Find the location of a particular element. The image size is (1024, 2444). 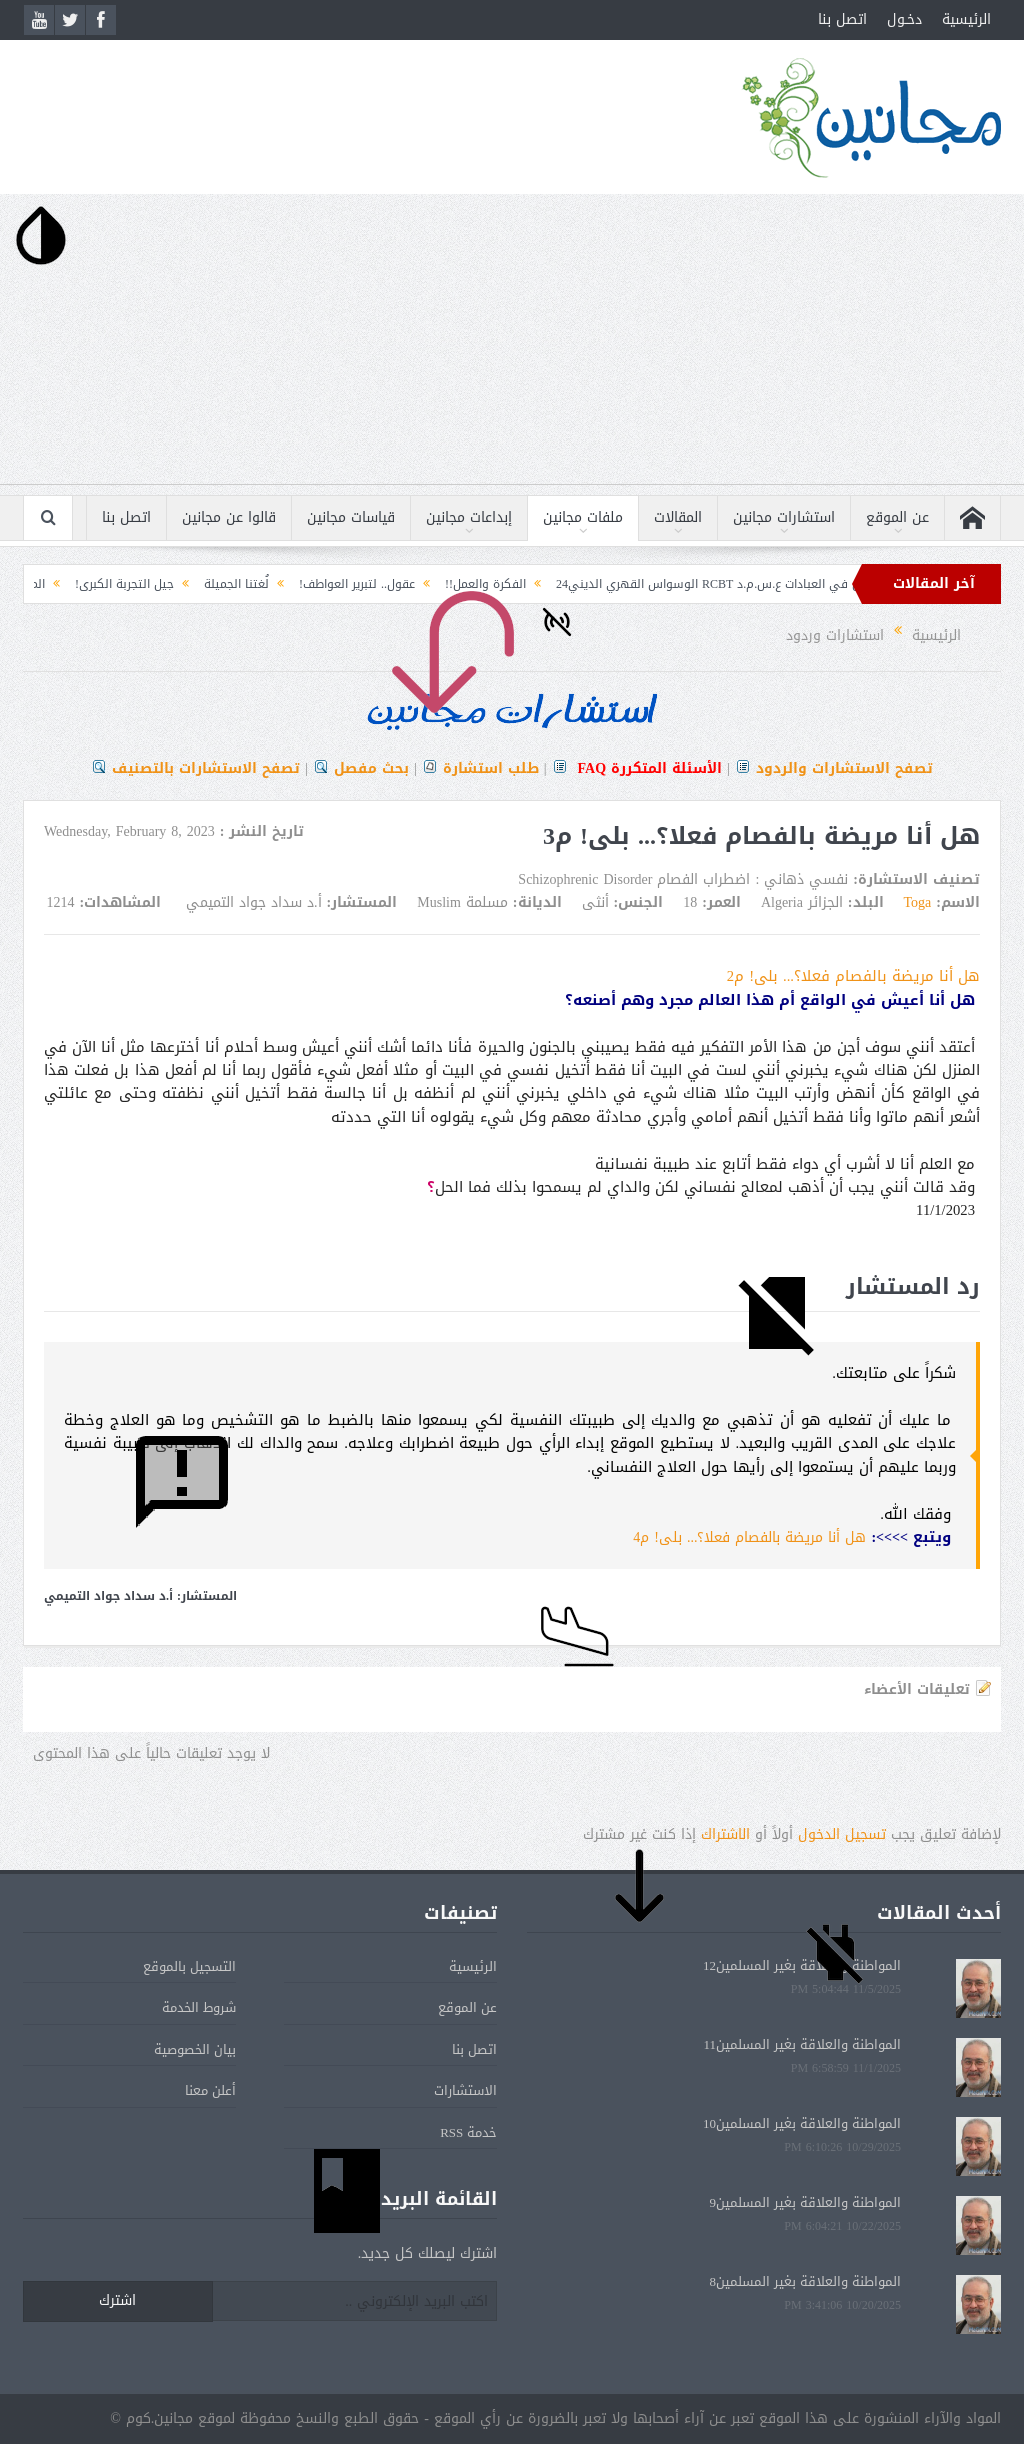

indicates flight arrival or landing status is located at coordinates (573, 1636).